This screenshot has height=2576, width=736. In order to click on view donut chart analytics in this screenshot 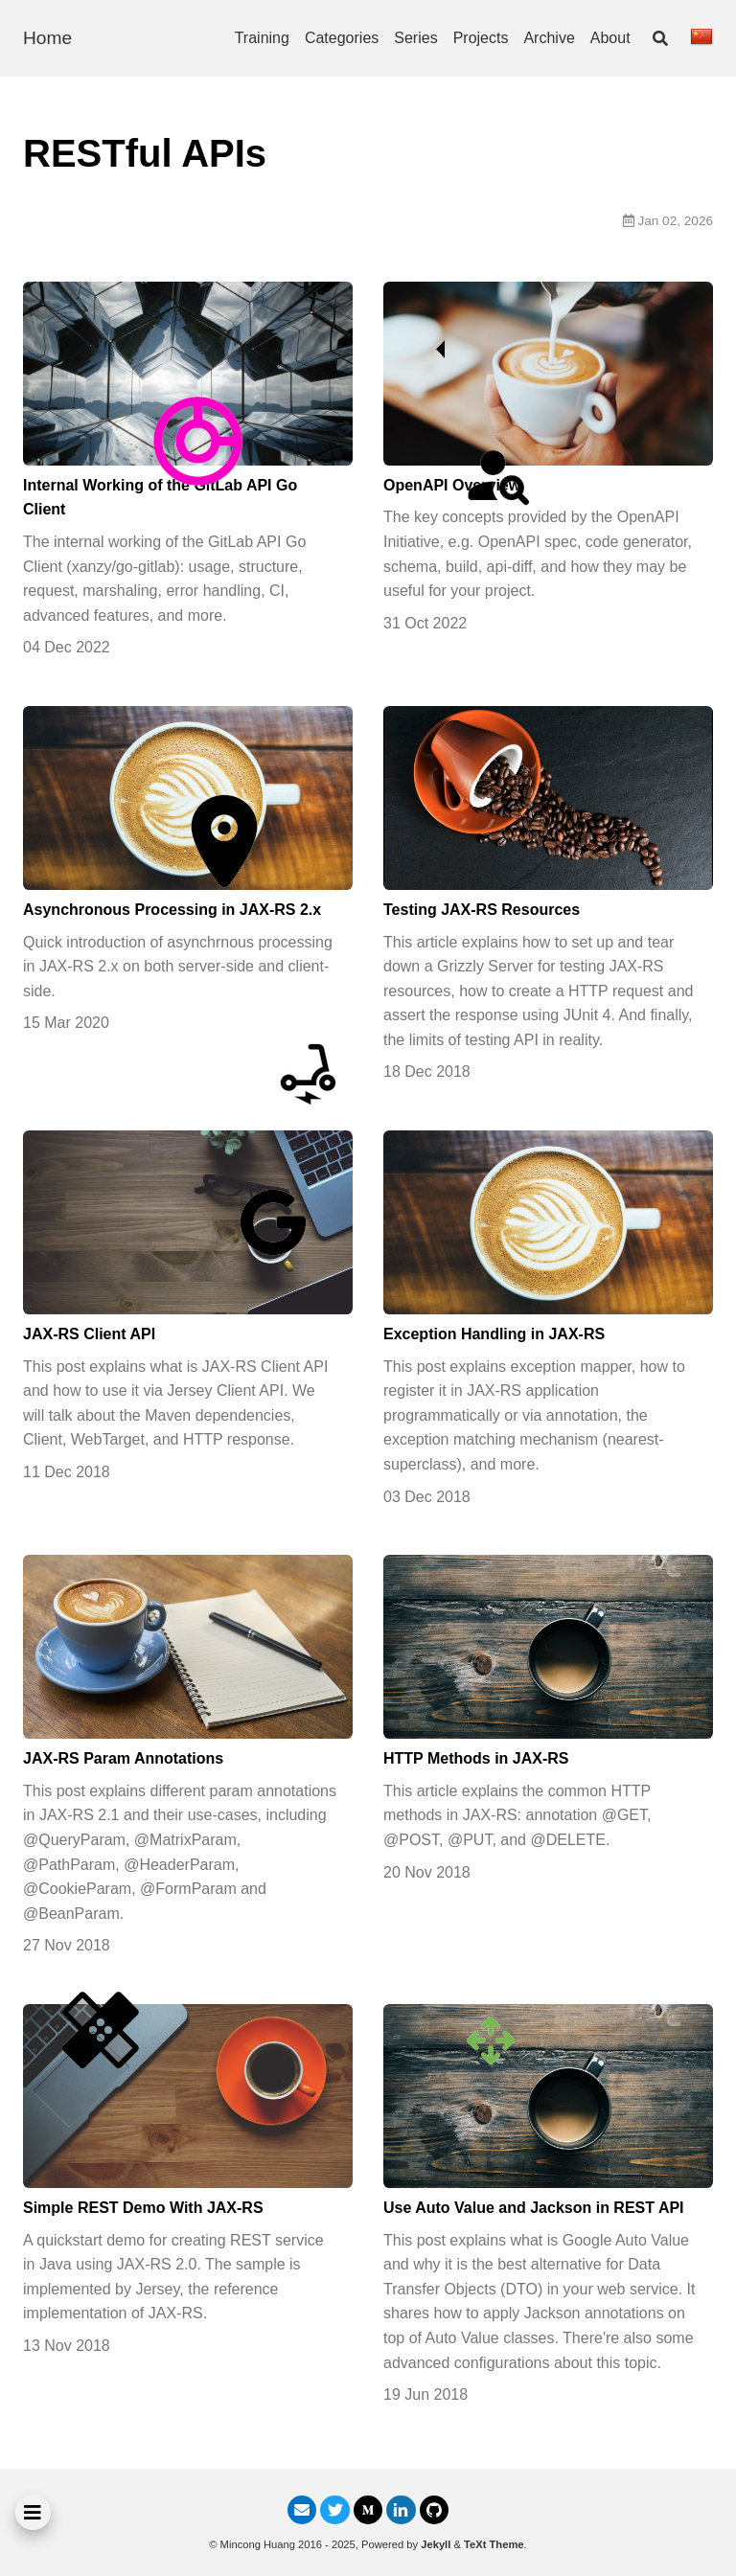, I will do `click(197, 441)`.